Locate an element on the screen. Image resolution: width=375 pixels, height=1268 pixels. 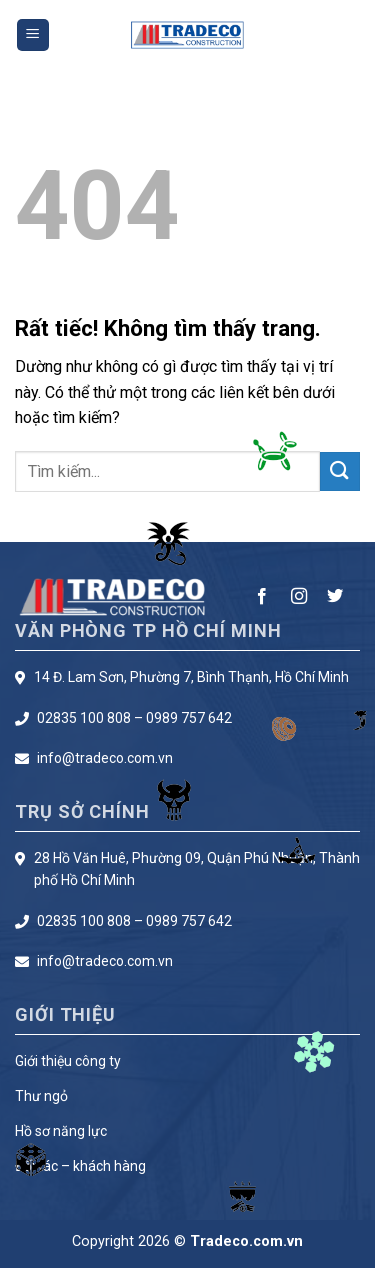
select demon or undead character class is located at coordinates (174, 800).